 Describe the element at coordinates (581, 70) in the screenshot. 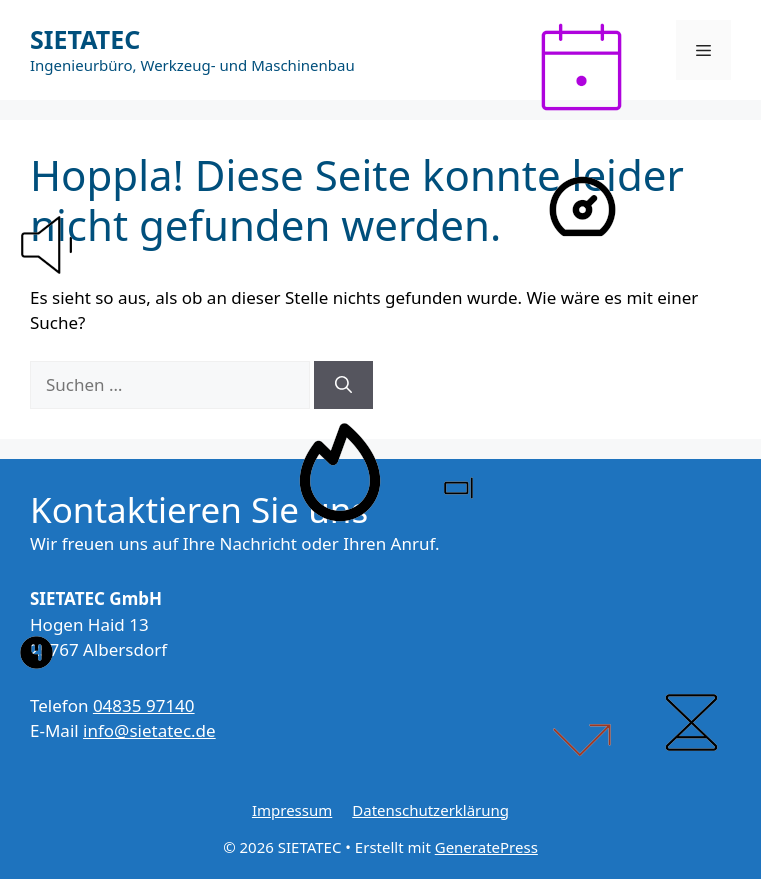

I see `indicates a calendar event or scheduled item` at that location.